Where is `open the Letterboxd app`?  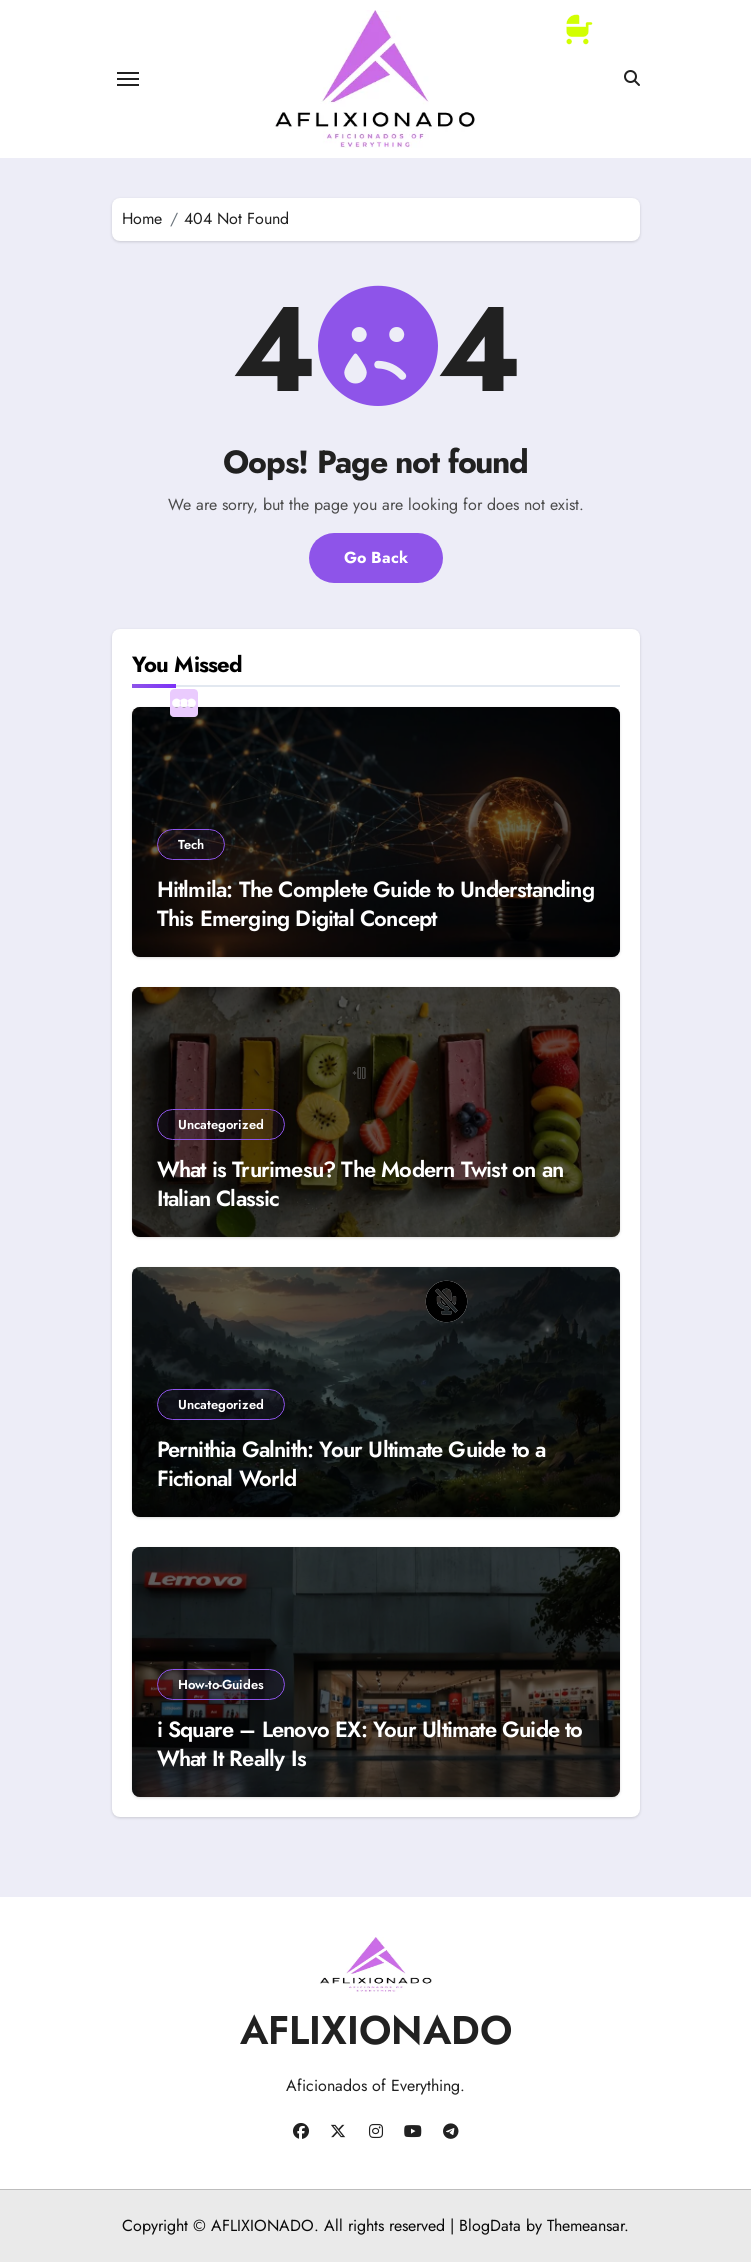
open the Letterboxd app is located at coordinates (184, 703).